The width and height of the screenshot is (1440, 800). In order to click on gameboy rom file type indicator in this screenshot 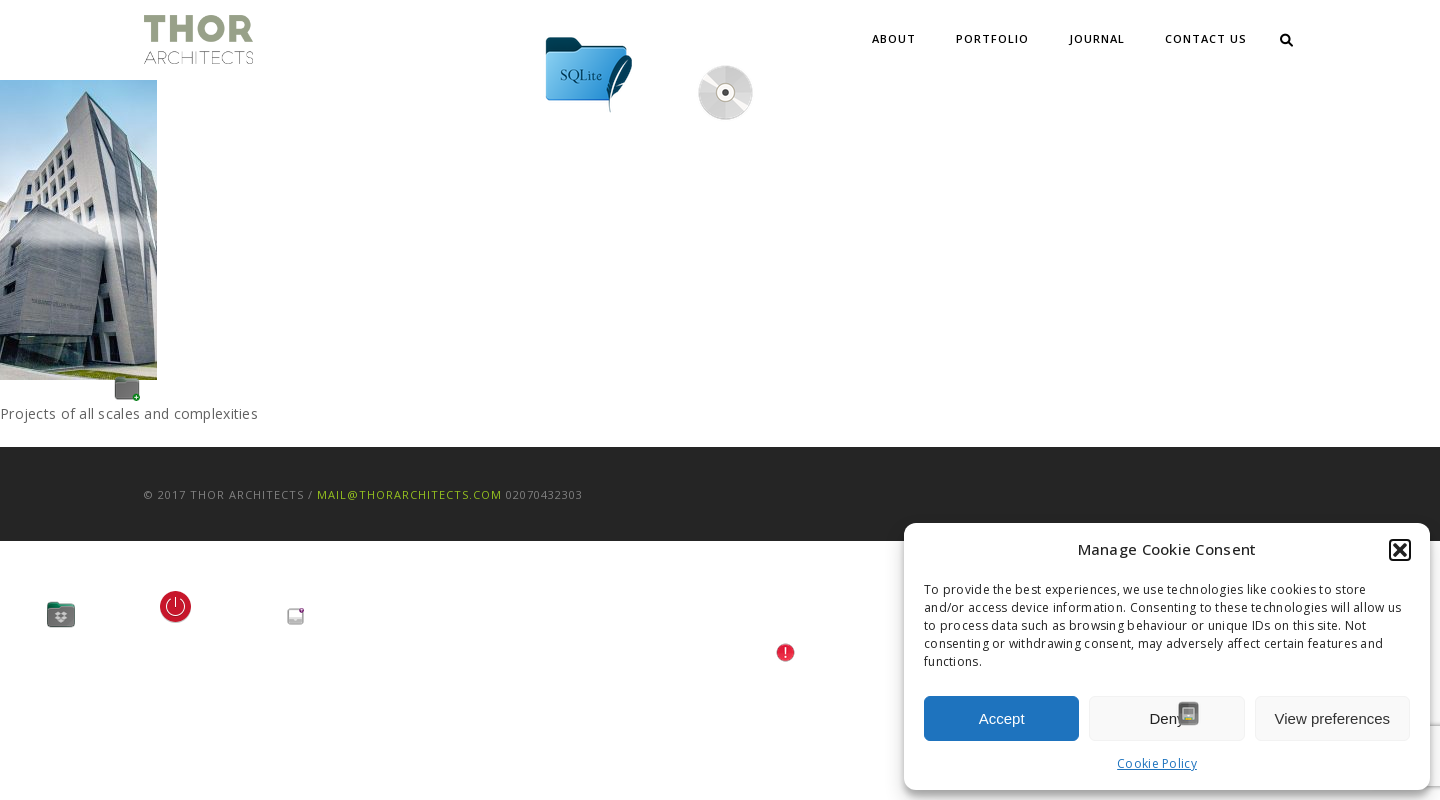, I will do `click(1188, 713)`.